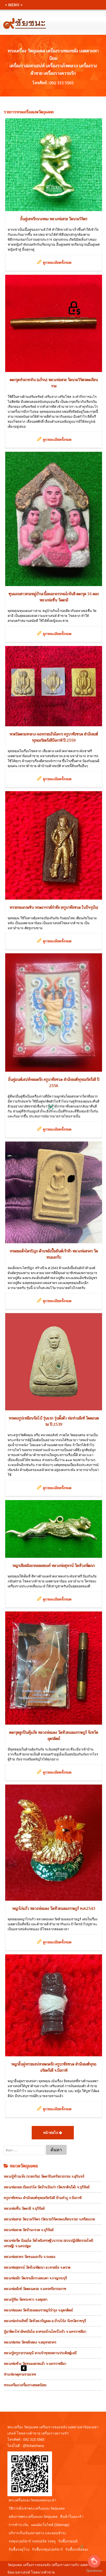  I want to click on secure payment or transaction, so click(74, 308).